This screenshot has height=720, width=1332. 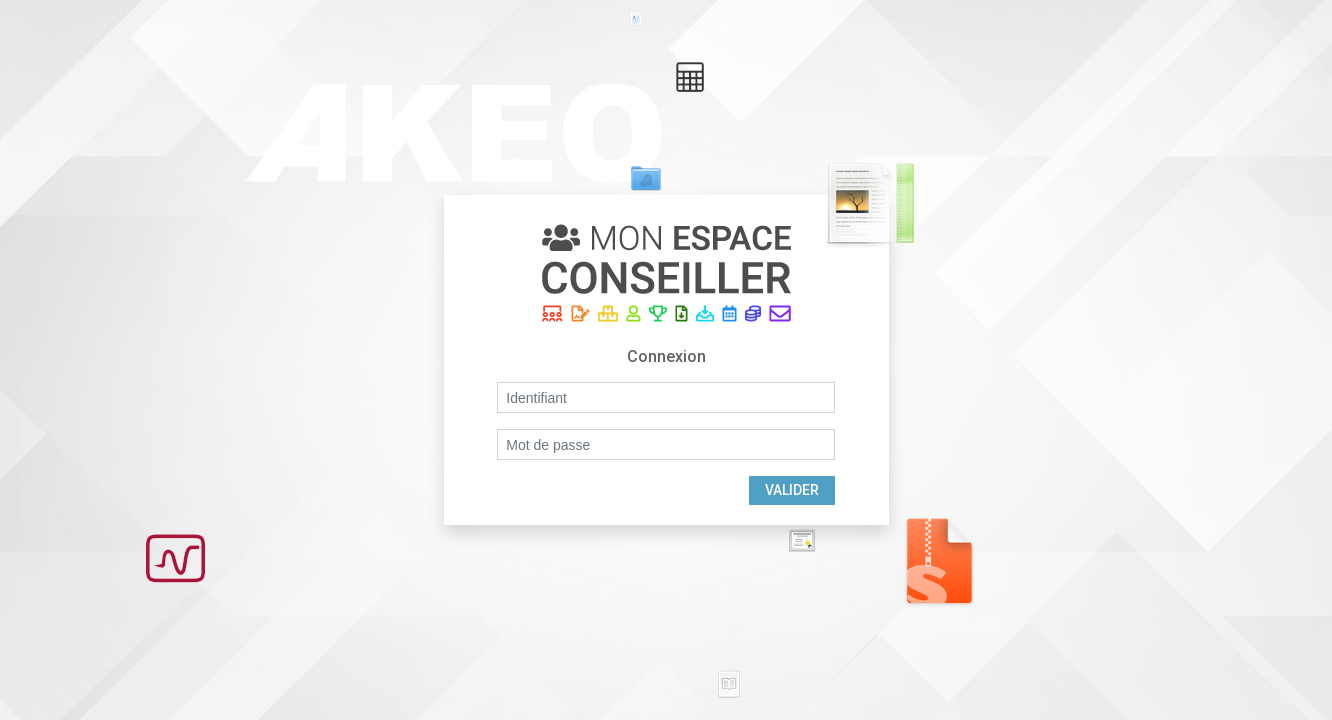 I want to click on document template file type, so click(x=870, y=203).